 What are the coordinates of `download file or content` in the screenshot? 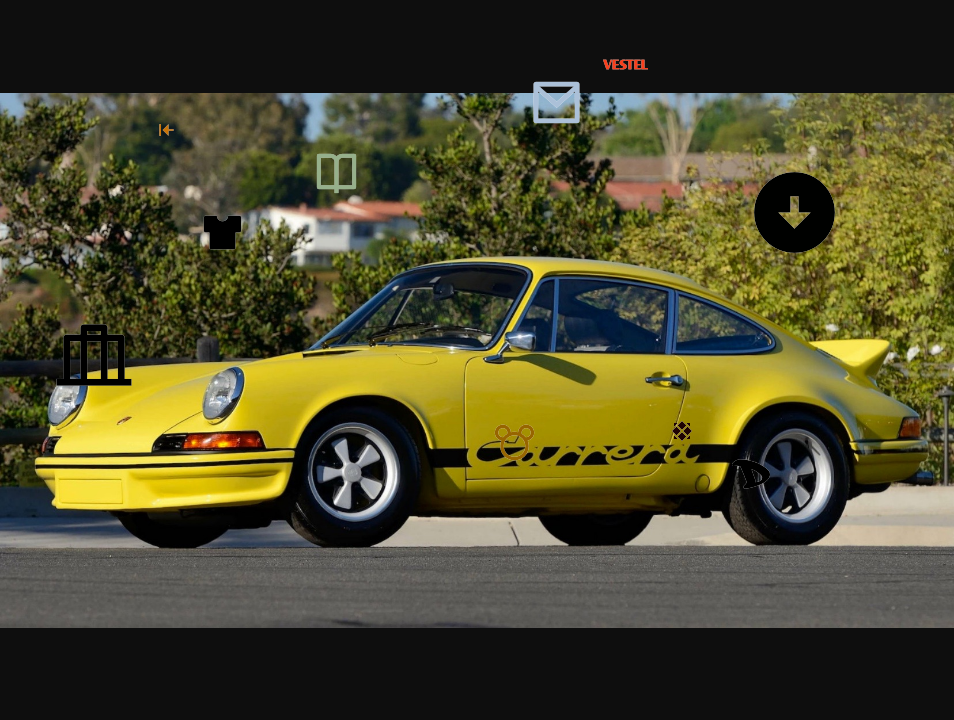 It's located at (794, 212).